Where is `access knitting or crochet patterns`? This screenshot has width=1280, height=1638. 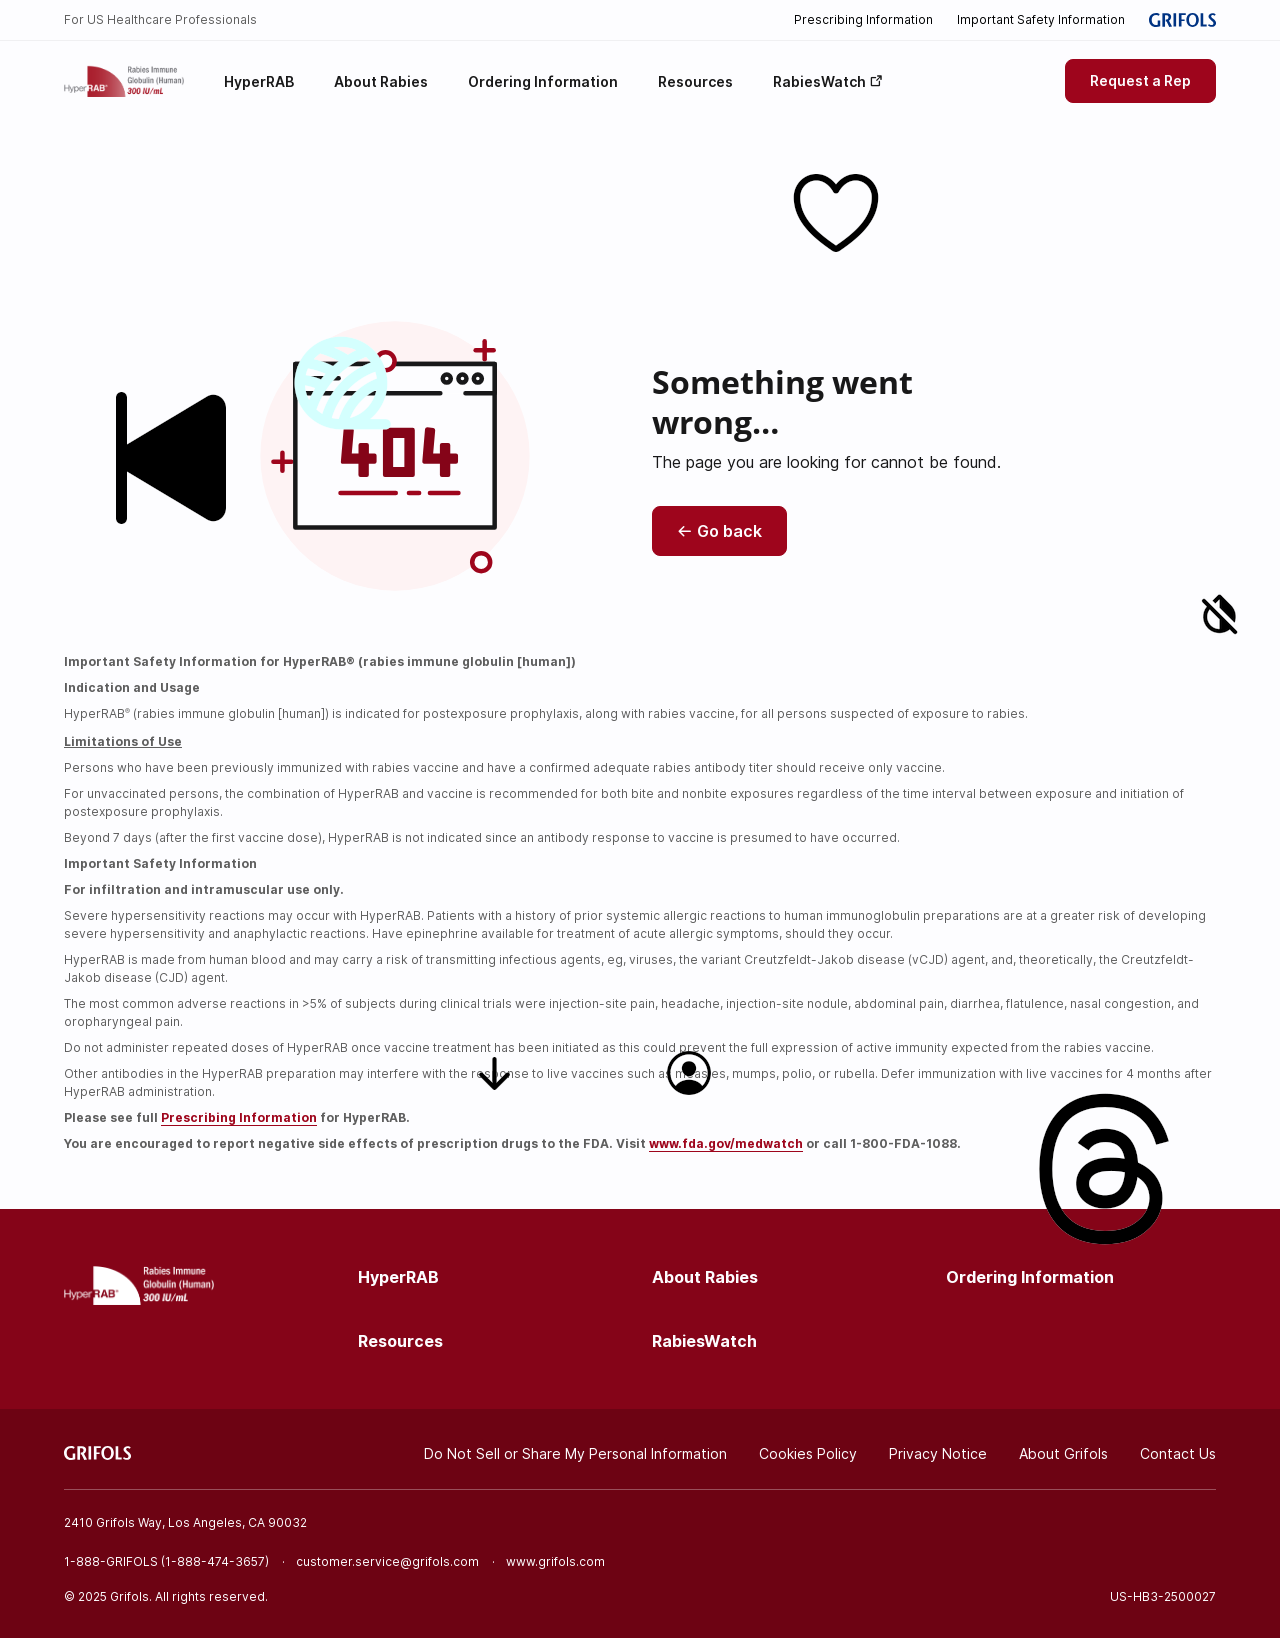
access knitting or crochet patterns is located at coordinates (341, 383).